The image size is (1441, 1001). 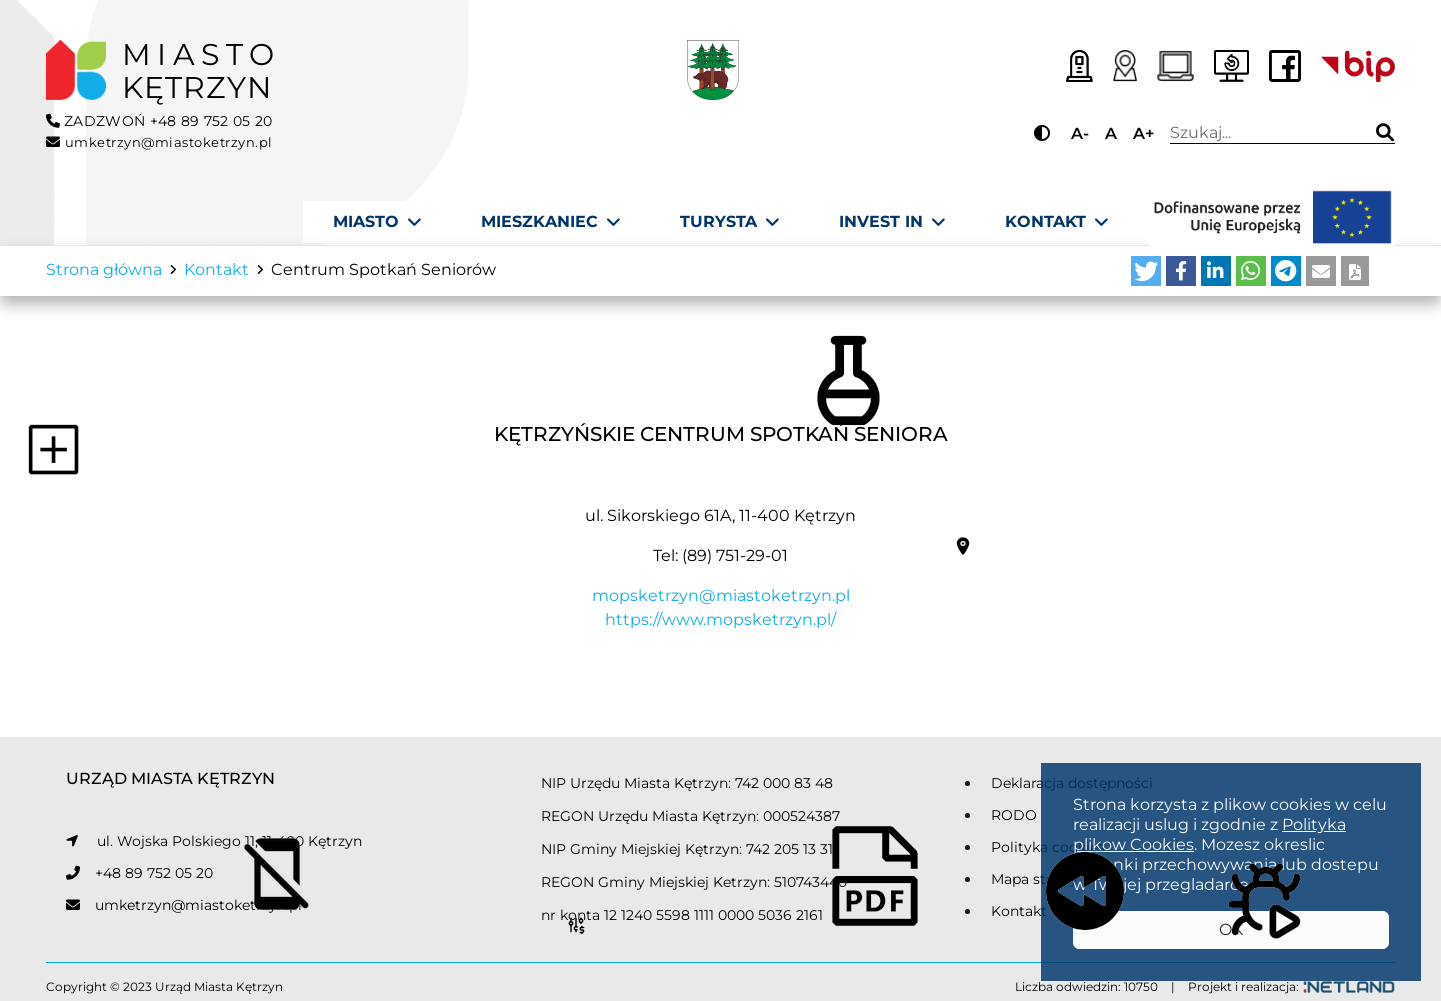 I want to click on skip to previous track, so click(x=1085, y=891).